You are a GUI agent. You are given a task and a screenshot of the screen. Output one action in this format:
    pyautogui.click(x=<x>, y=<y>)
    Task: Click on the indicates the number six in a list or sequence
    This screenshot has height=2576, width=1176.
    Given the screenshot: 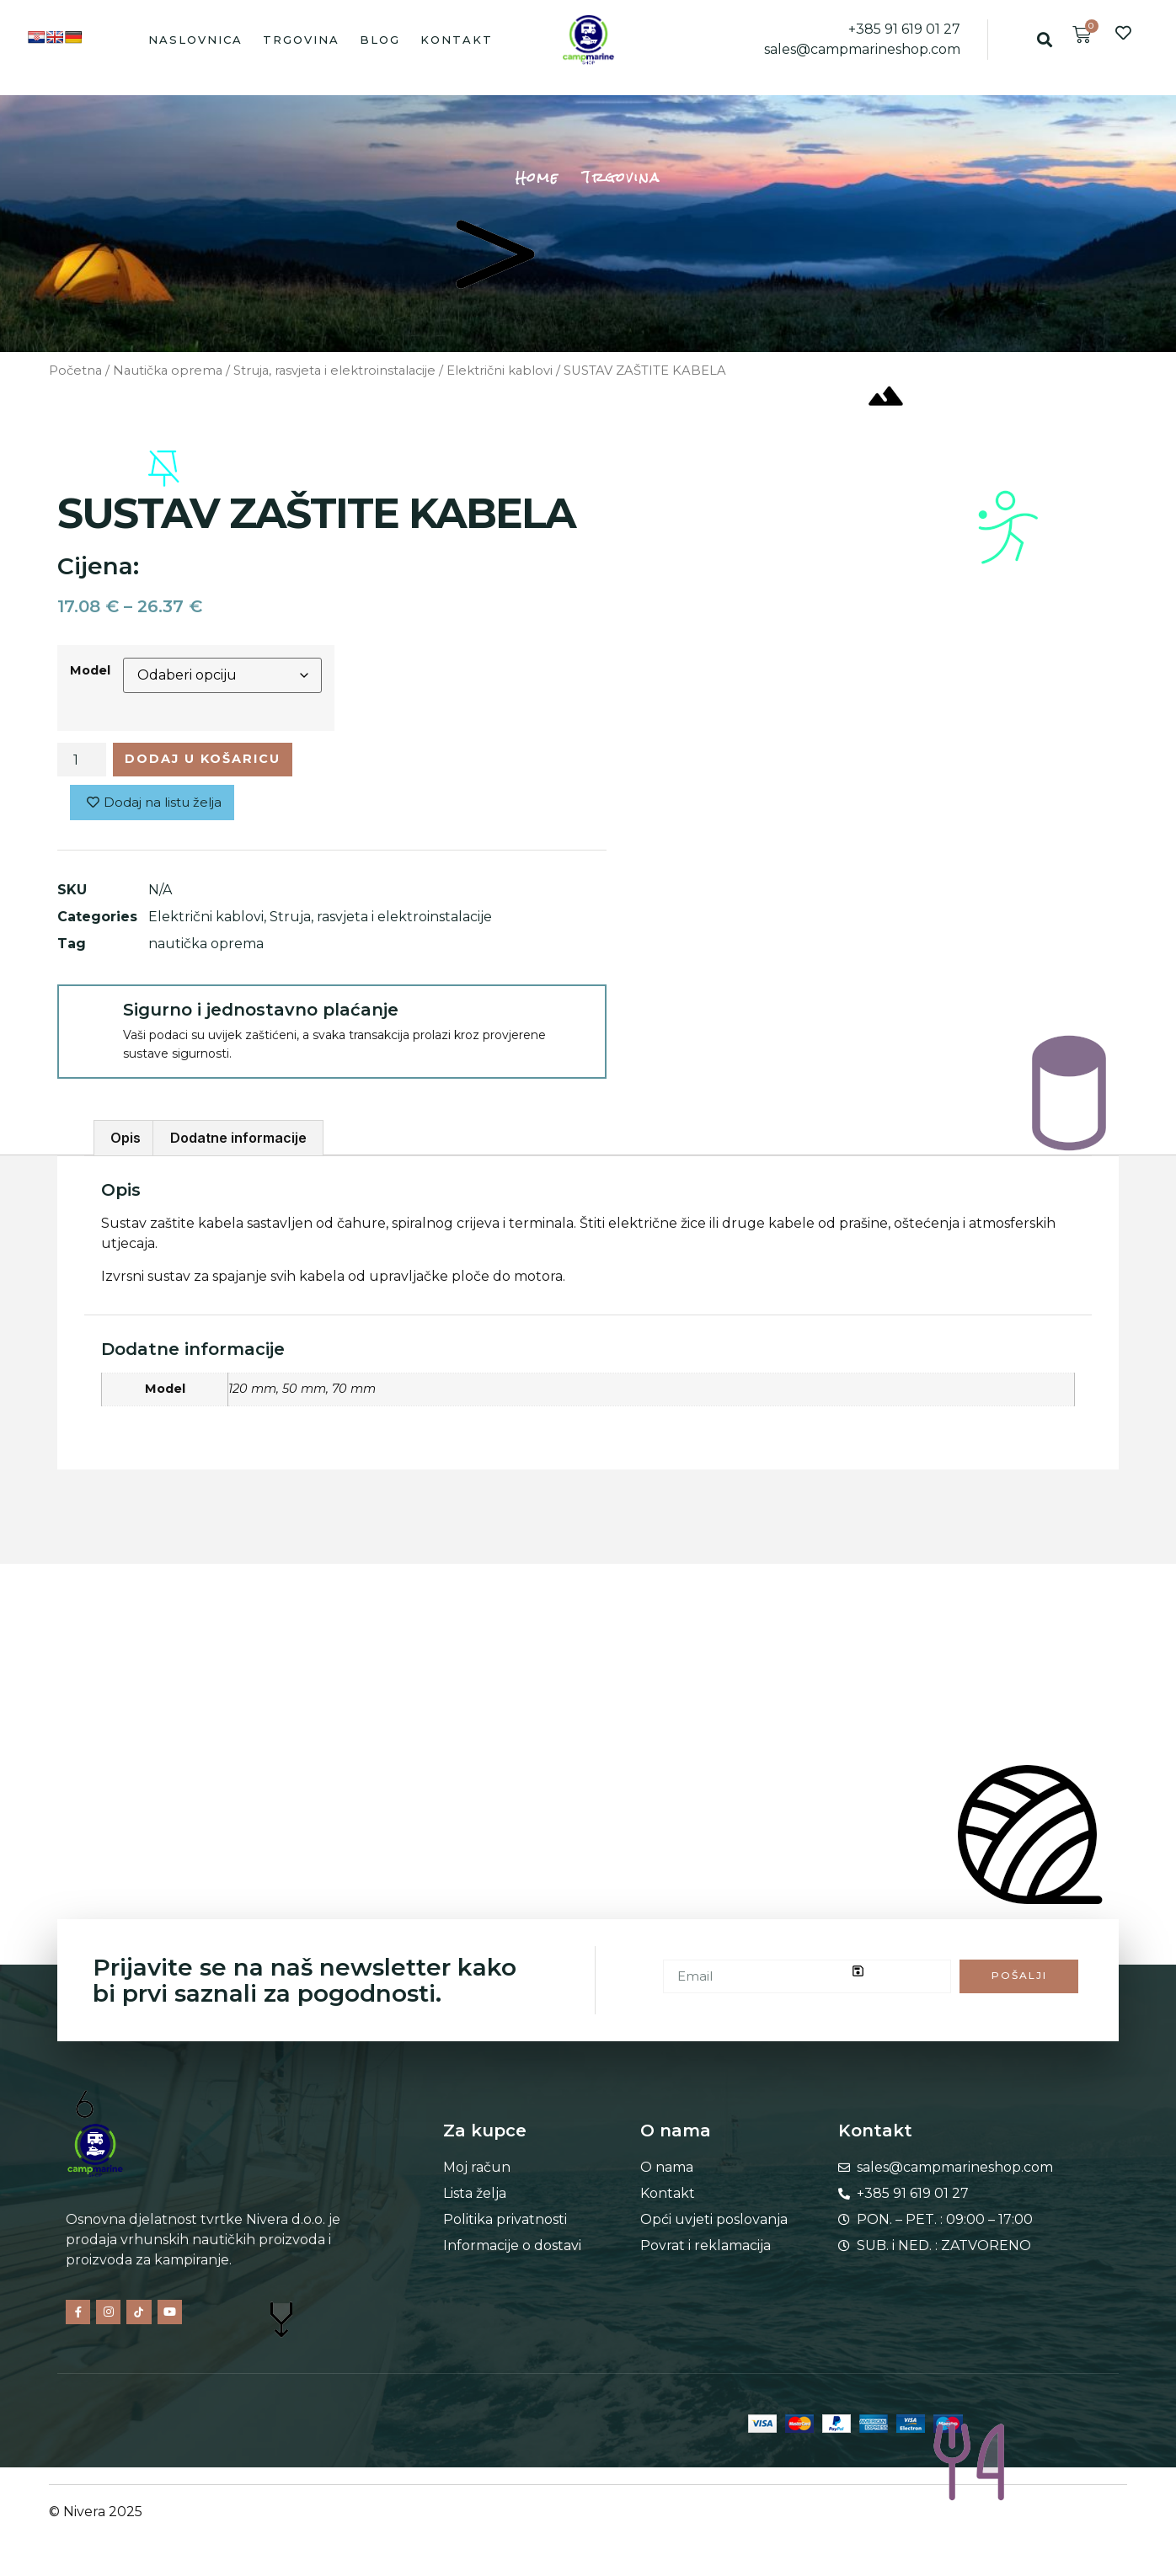 What is the action you would take?
    pyautogui.click(x=84, y=2104)
    